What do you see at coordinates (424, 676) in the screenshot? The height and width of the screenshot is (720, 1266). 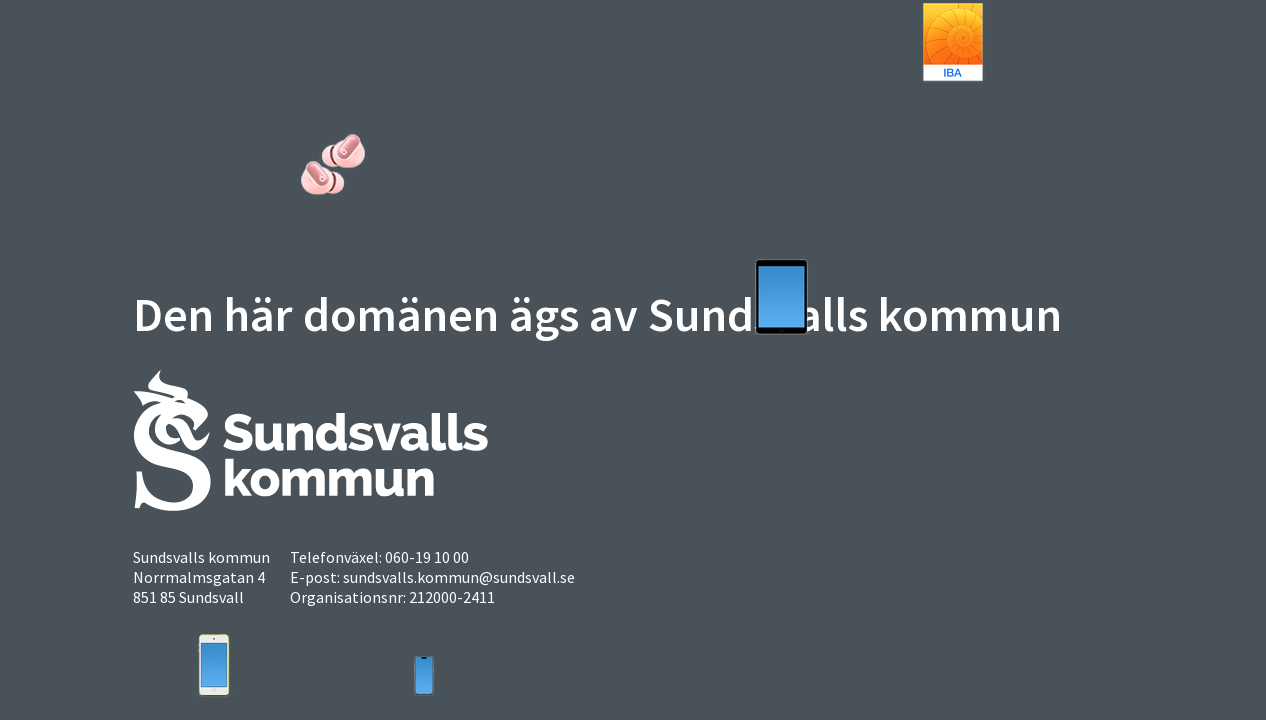 I see `connected iPhone device` at bounding box center [424, 676].